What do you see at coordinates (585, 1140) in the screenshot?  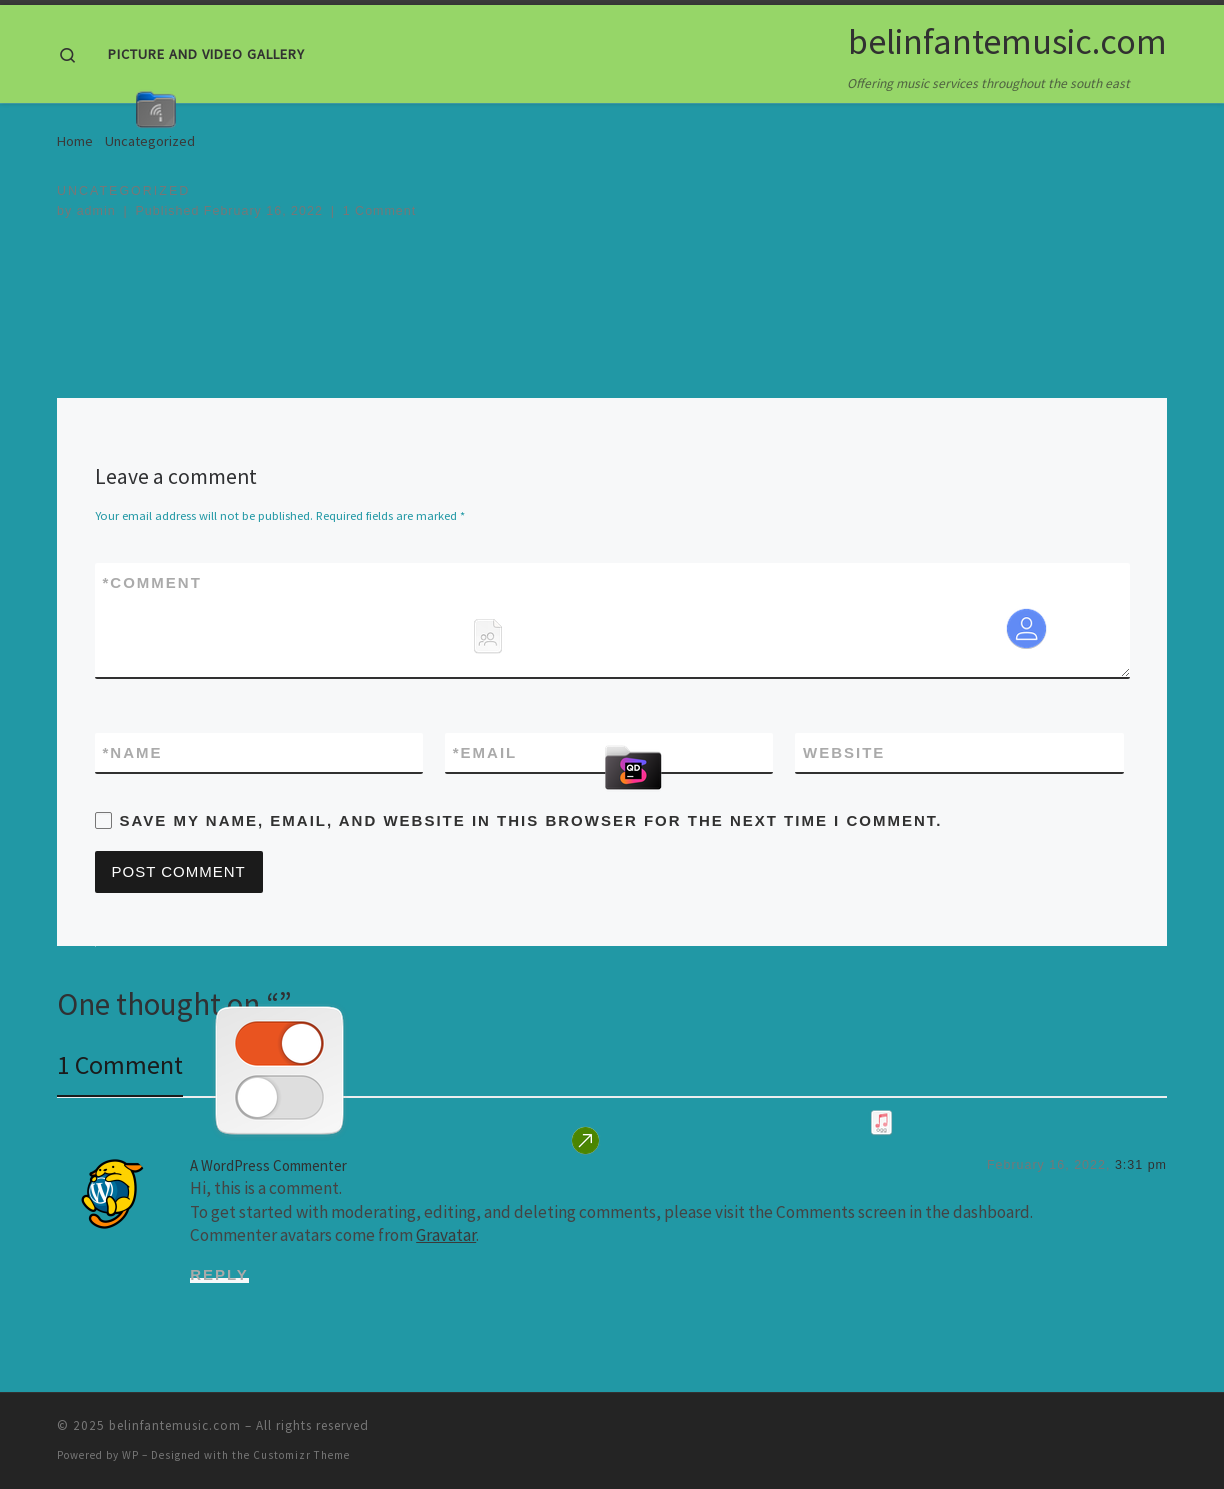 I see `indicates a symbolic link or shortcut to another file` at bounding box center [585, 1140].